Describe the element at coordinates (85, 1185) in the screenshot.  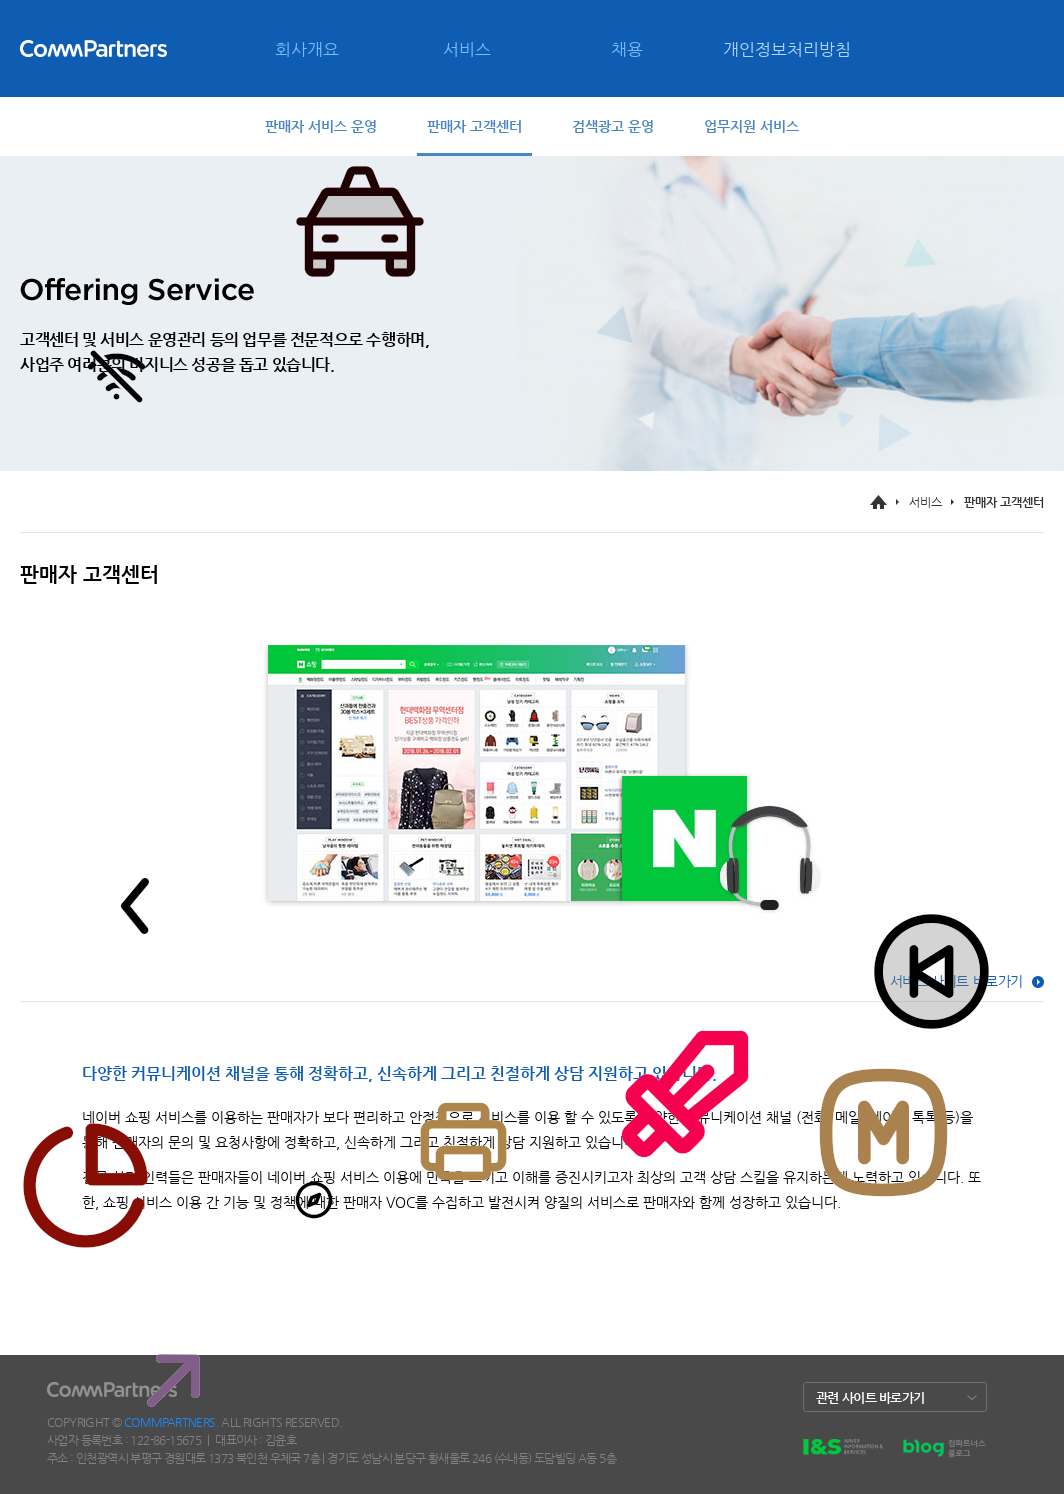
I see `view analytics or statistics breakdown` at that location.